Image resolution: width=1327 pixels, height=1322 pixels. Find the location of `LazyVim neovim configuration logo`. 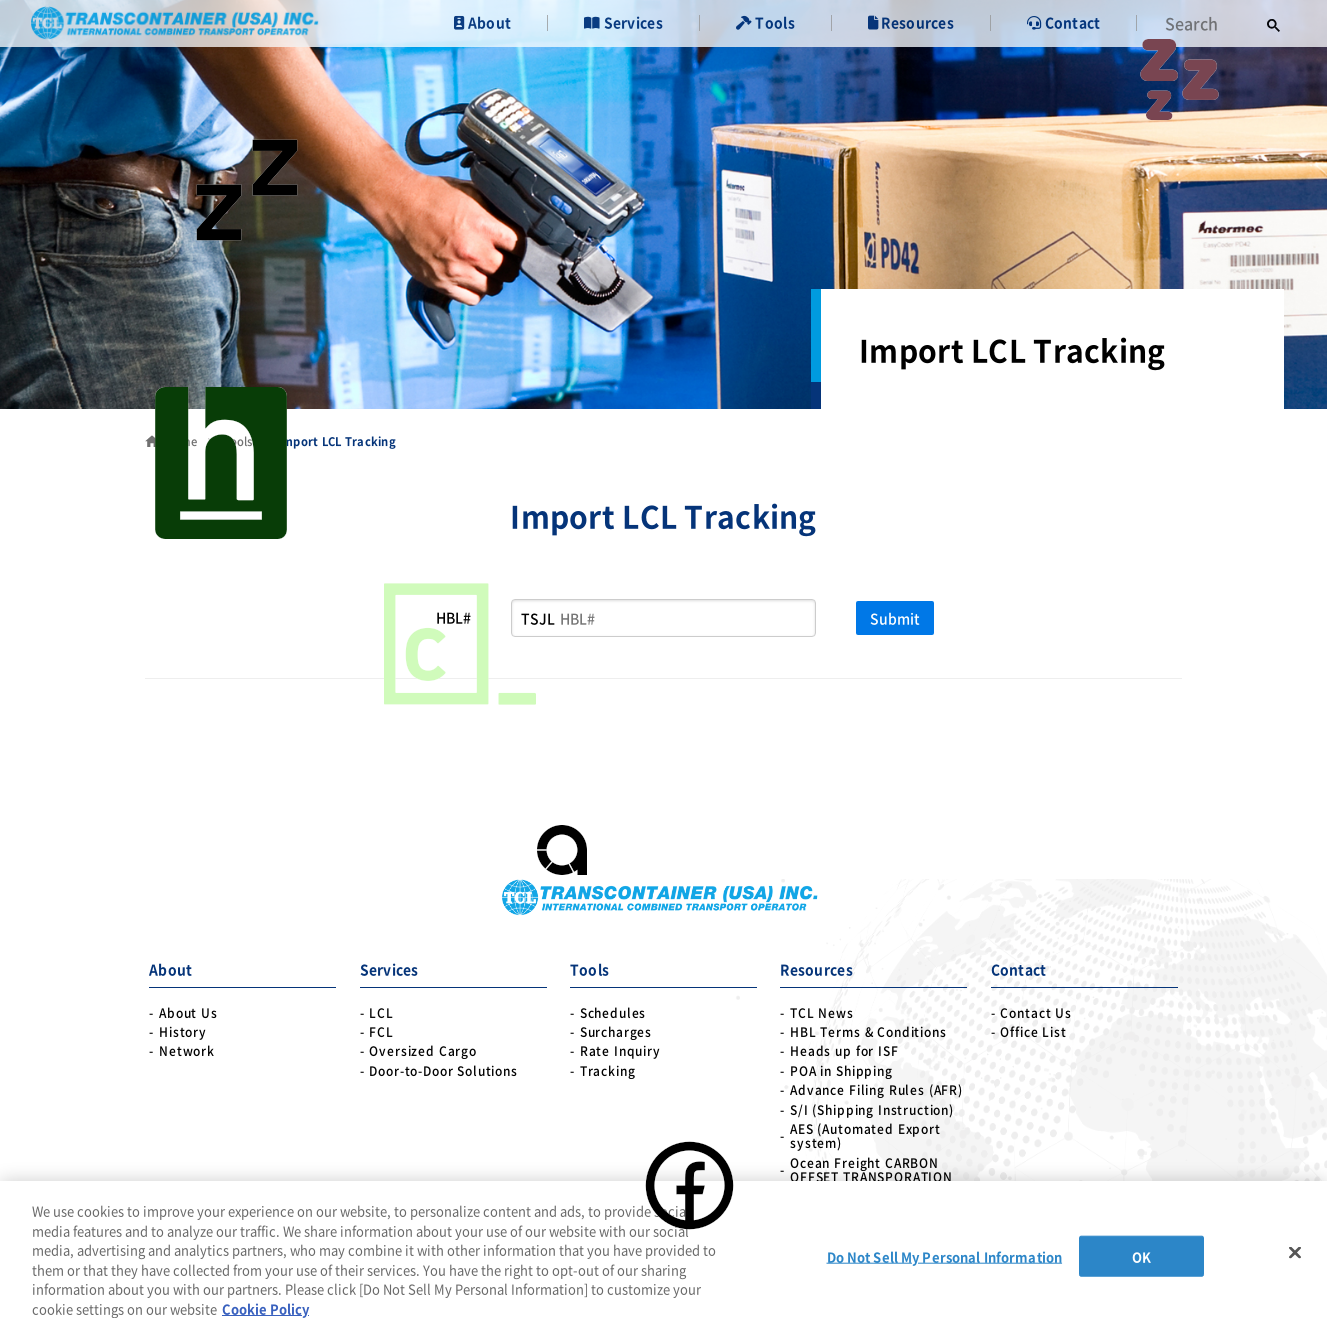

LazyVim neovim configuration logo is located at coordinates (1179, 79).